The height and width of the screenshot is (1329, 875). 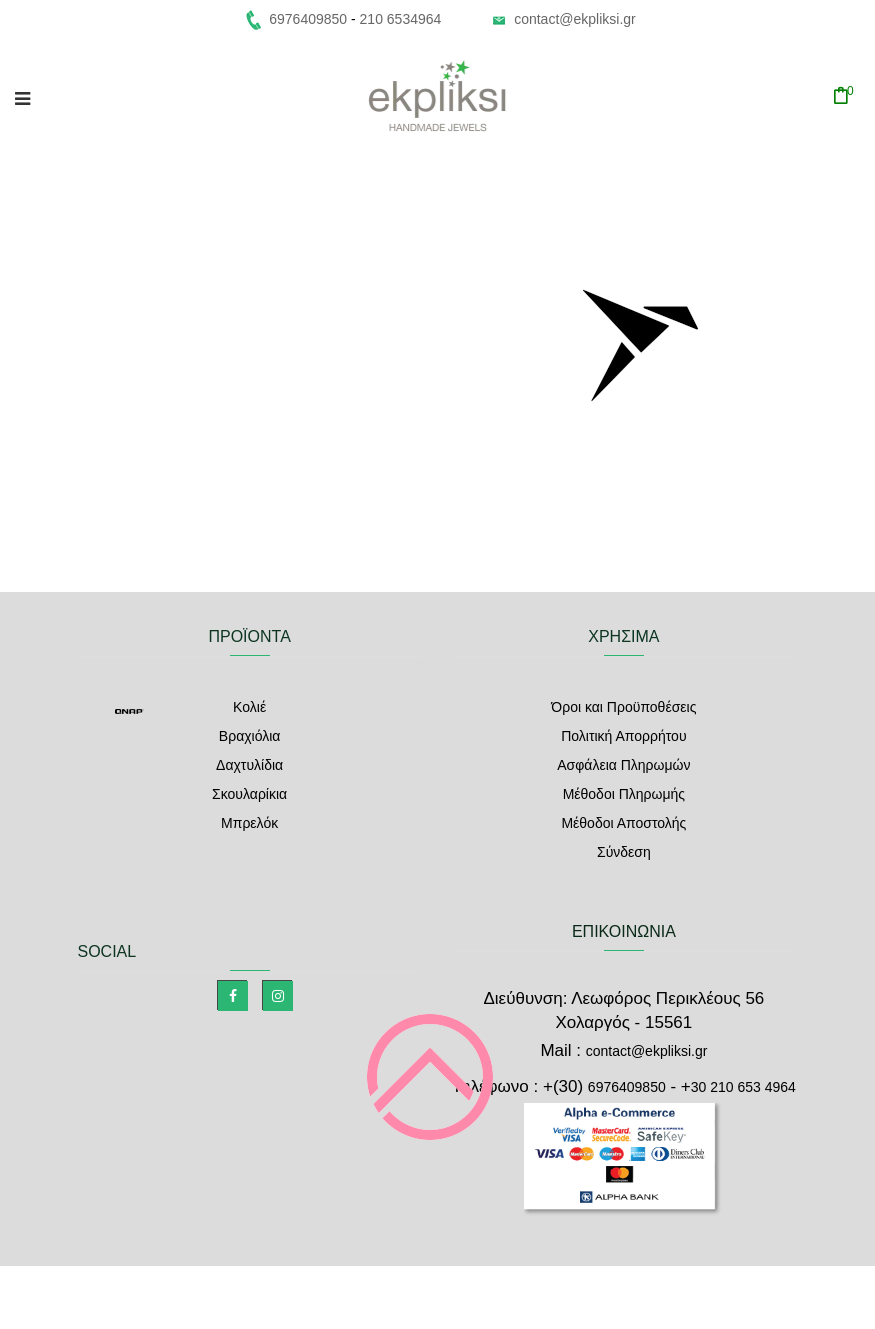 What do you see at coordinates (640, 345) in the screenshot?
I see `open snapcraft app store` at bounding box center [640, 345].